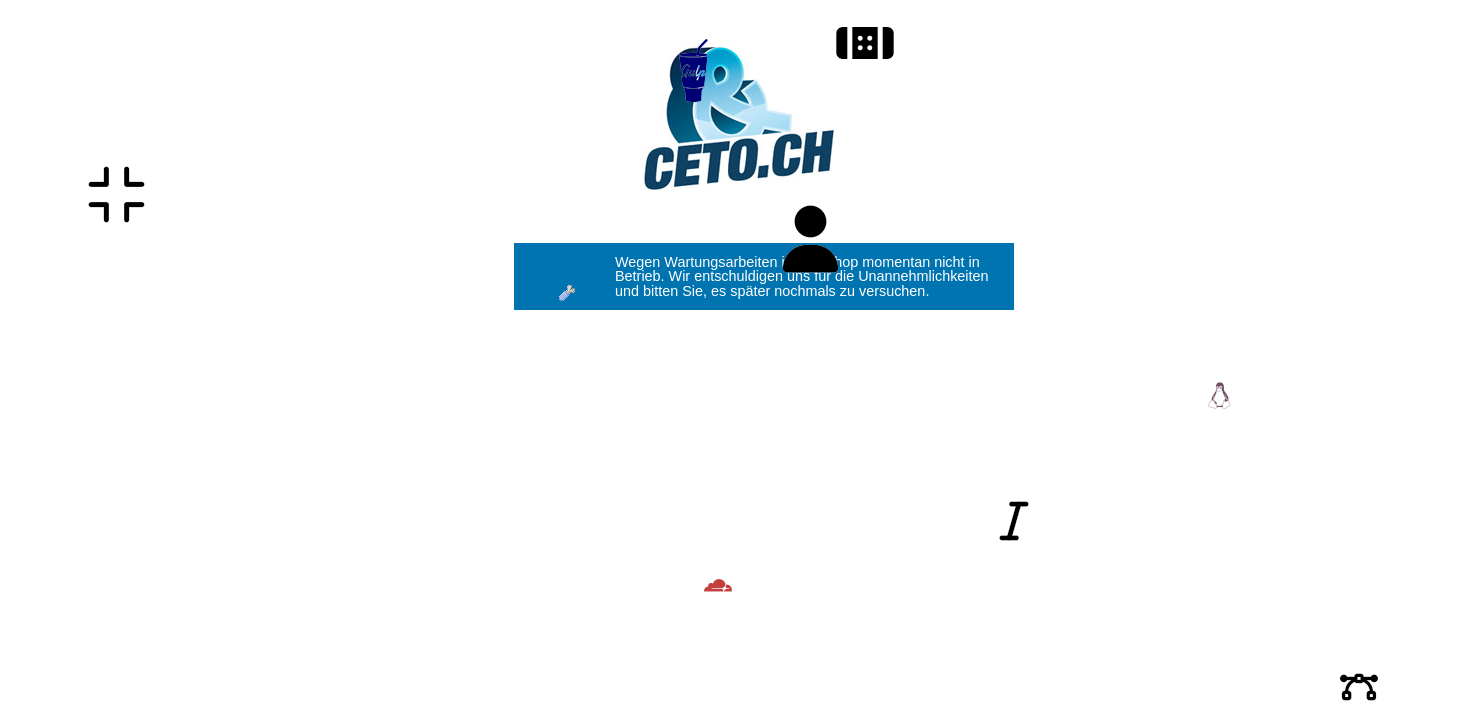 Image resolution: width=1478 pixels, height=720 pixels. I want to click on gulp.js task runner logo, so click(693, 70).